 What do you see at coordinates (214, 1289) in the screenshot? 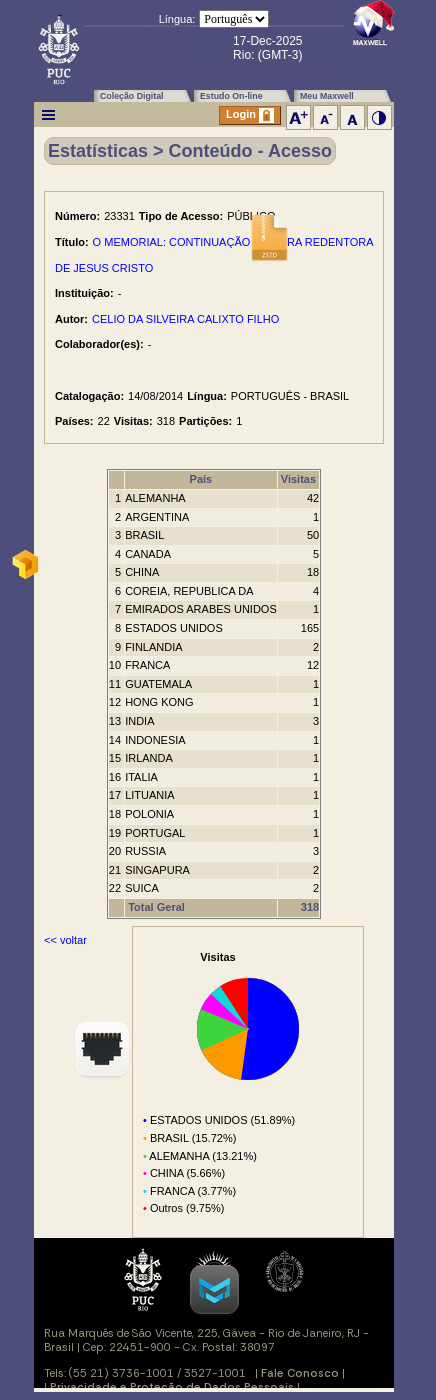
I see `open marktext markdown editor` at bounding box center [214, 1289].